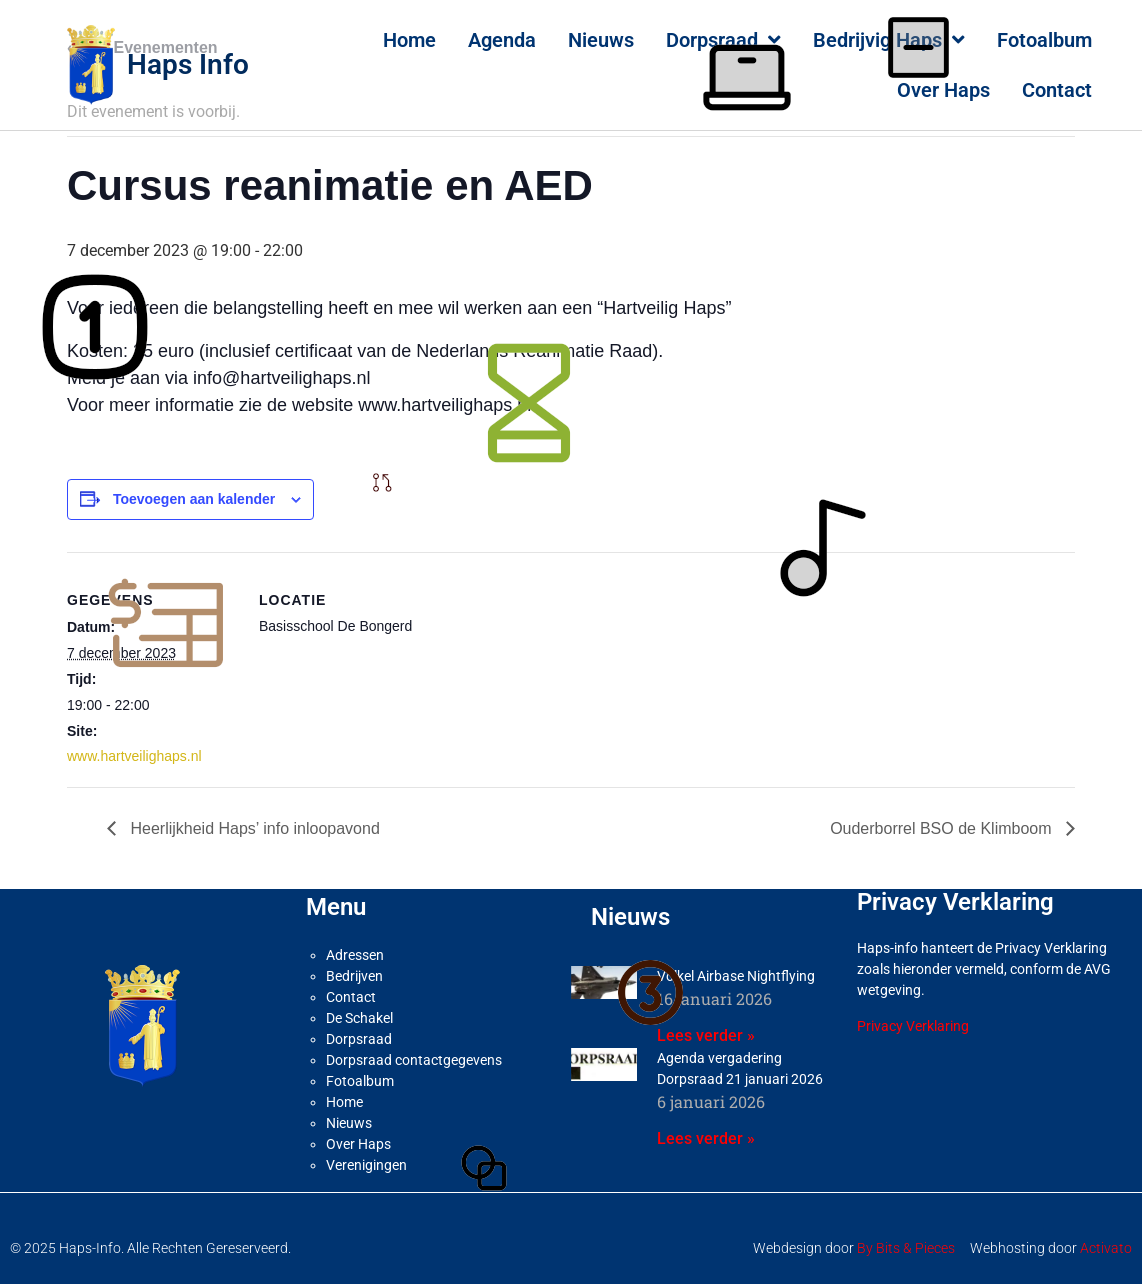 The height and width of the screenshot is (1284, 1142). What do you see at coordinates (381, 482) in the screenshot?
I see `create a new pull request` at bounding box center [381, 482].